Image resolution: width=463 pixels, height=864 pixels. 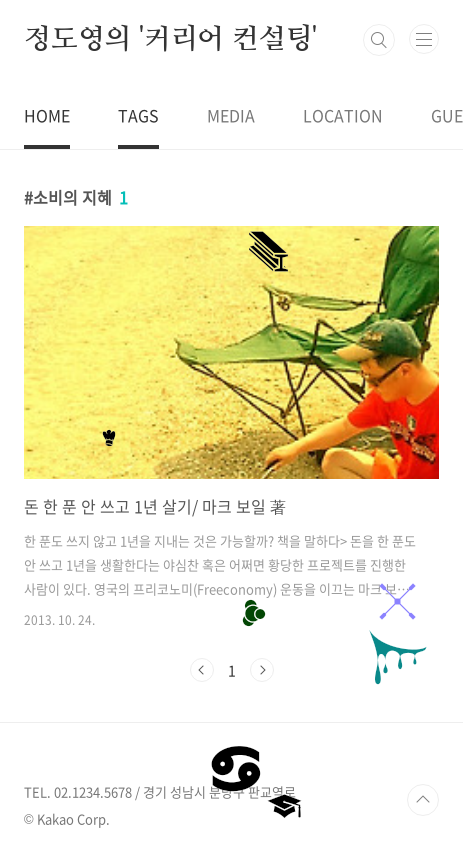 What do you see at coordinates (254, 613) in the screenshot?
I see `view molecular or chemical information` at bounding box center [254, 613].